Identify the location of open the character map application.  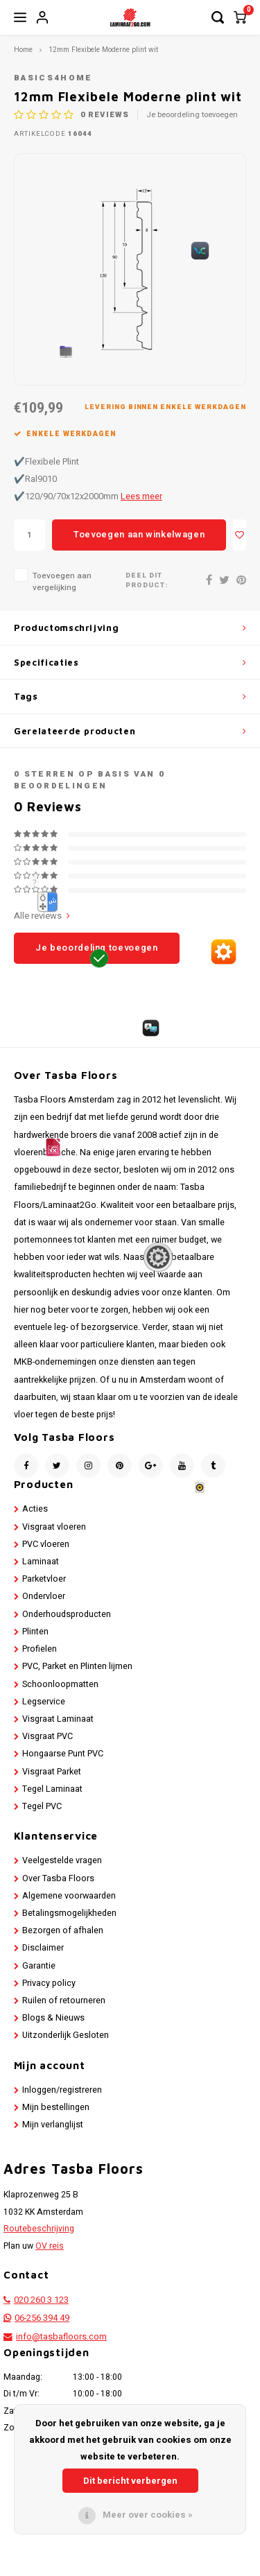
(47, 901).